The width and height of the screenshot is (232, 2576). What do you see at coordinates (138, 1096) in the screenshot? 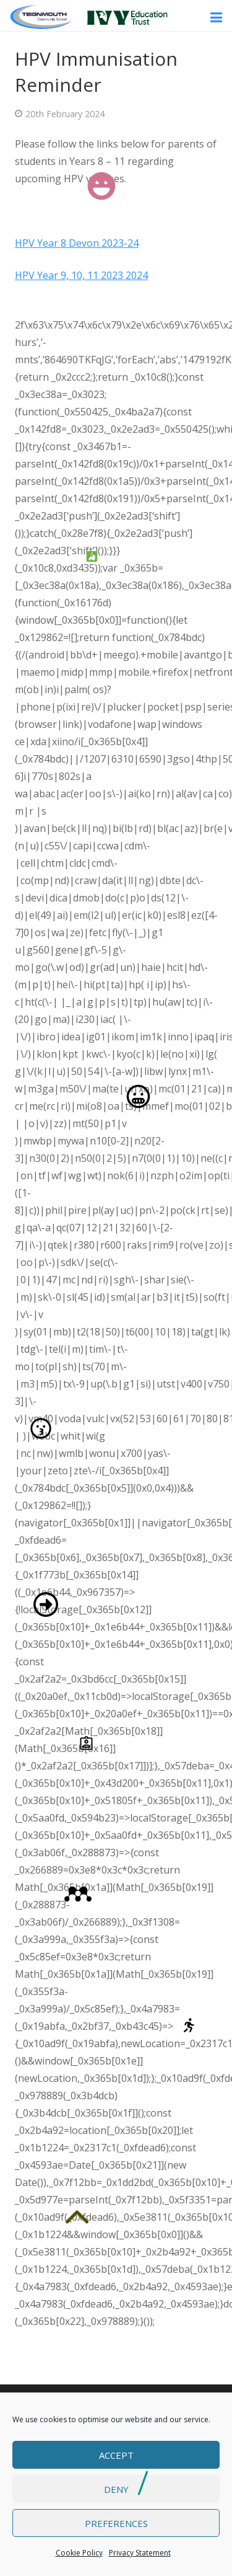
I see `indicates an awkward or uncomfortable situation` at bounding box center [138, 1096].